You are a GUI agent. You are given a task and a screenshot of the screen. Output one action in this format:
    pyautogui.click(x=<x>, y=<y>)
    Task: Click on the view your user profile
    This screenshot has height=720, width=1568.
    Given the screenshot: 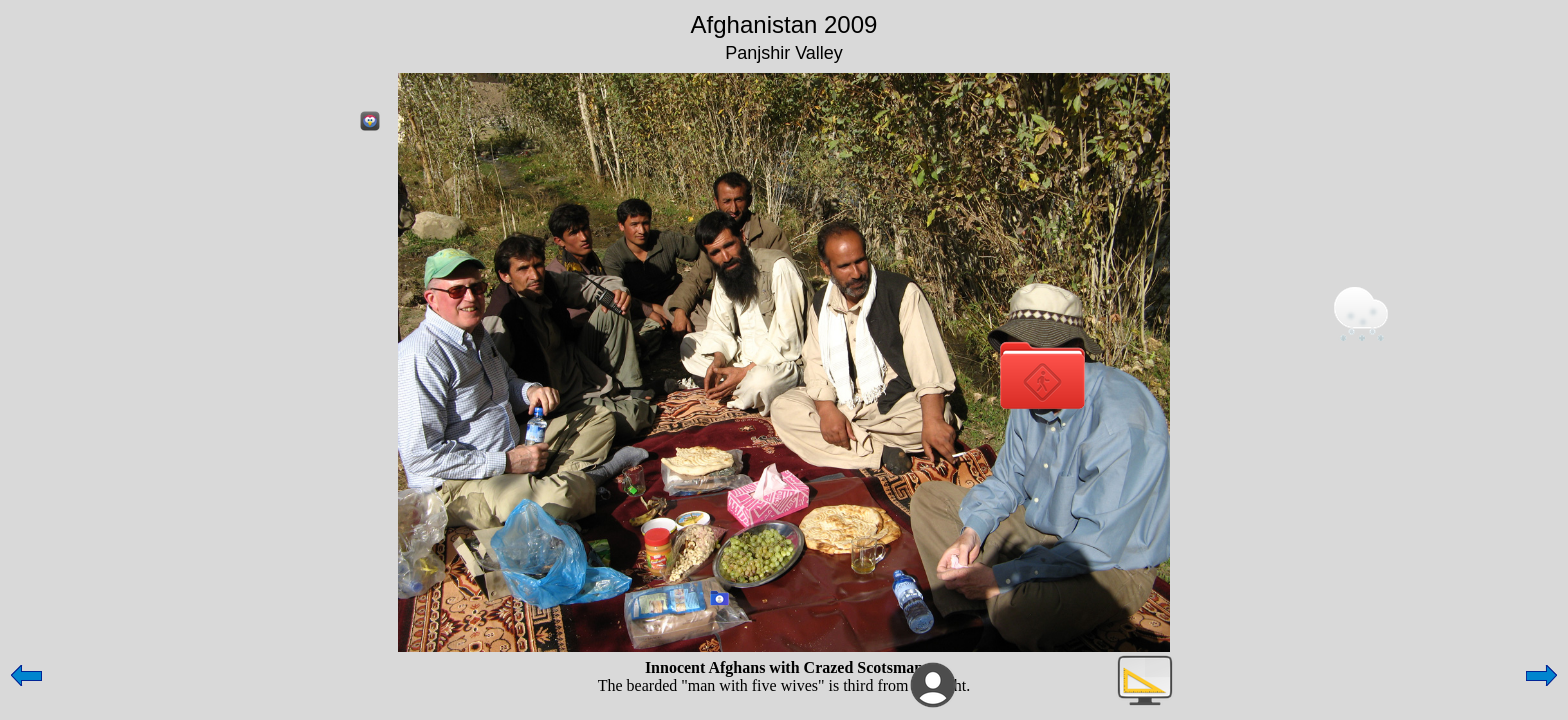 What is the action you would take?
    pyautogui.click(x=933, y=685)
    